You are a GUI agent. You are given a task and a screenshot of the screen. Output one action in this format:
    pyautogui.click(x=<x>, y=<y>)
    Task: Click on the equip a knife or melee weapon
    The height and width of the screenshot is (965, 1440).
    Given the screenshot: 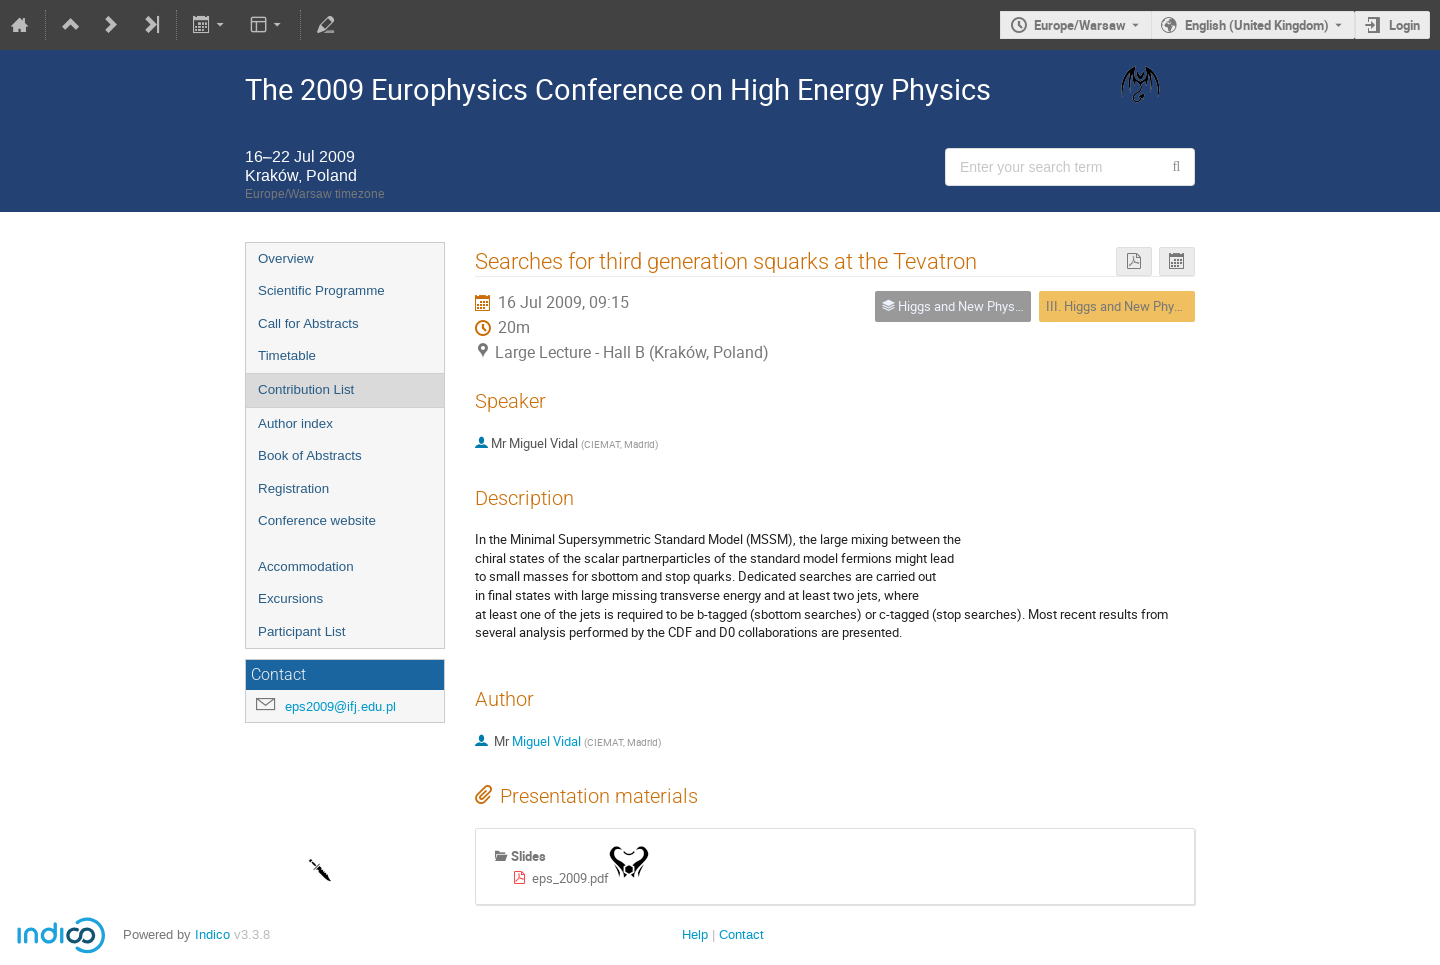 What is the action you would take?
    pyautogui.click(x=320, y=870)
    